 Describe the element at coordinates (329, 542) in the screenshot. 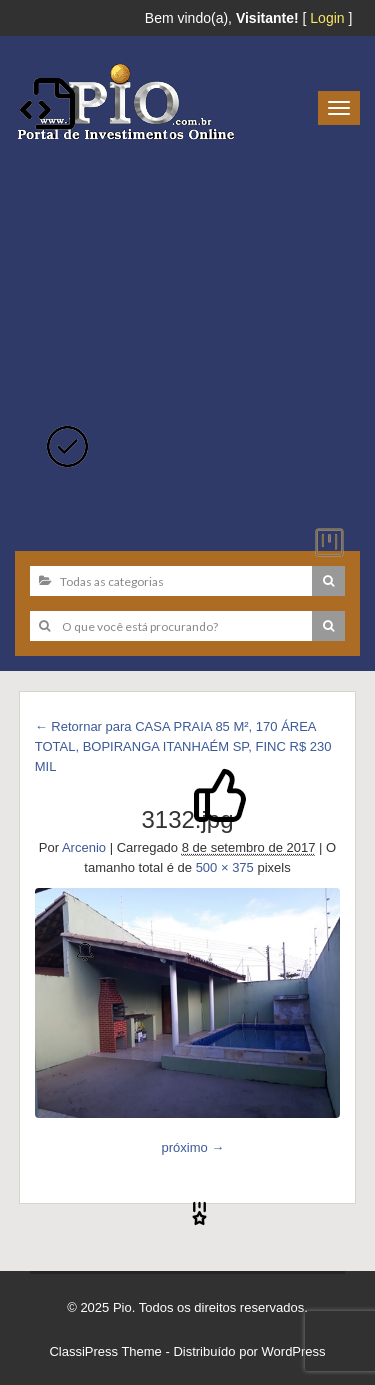

I see `open project board` at that location.